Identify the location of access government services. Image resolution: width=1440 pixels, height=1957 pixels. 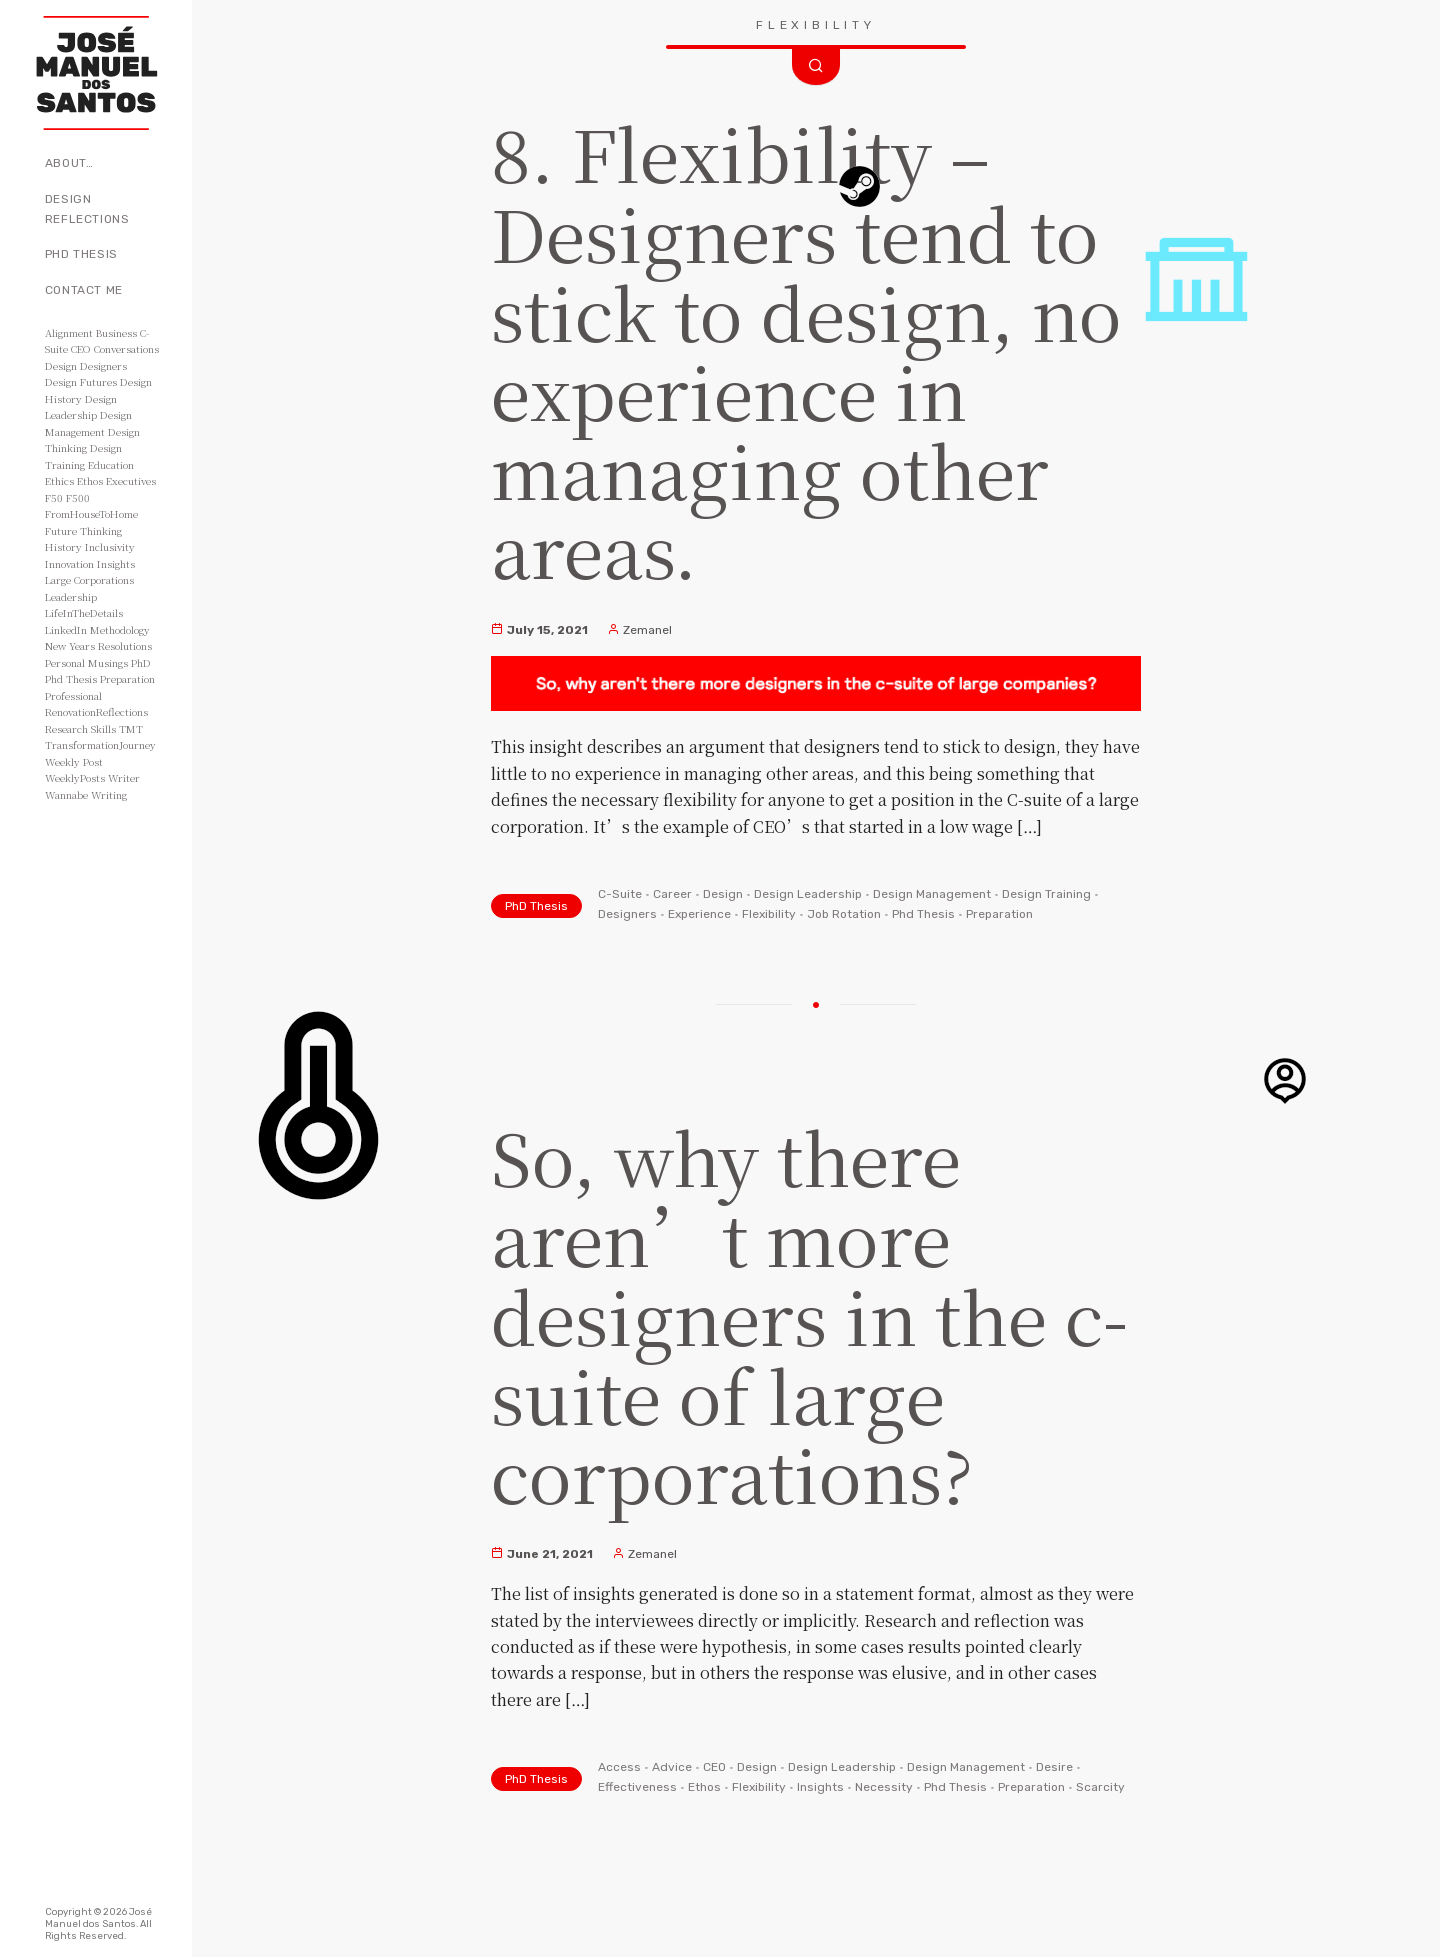
(1196, 279).